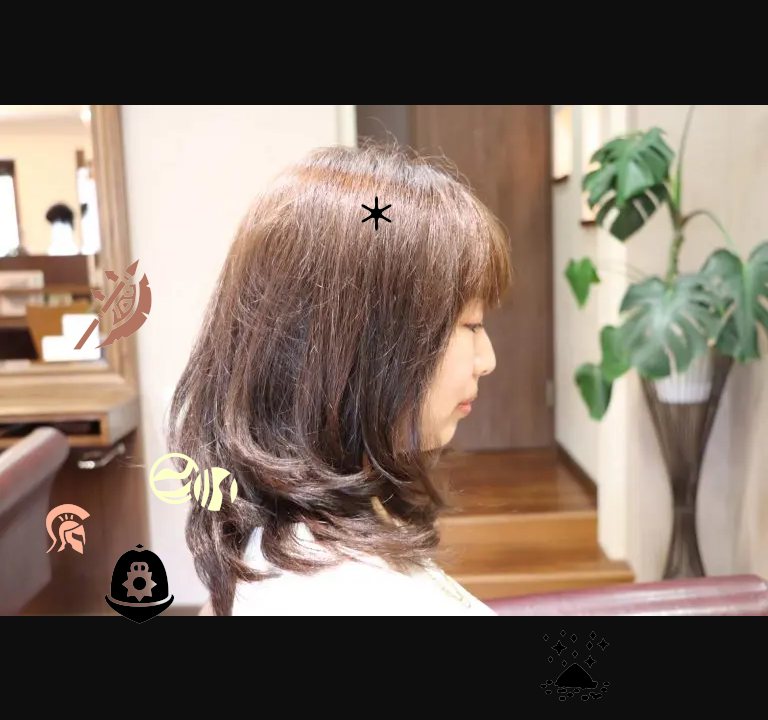 This screenshot has height=720, width=768. I want to click on indicates cold or winter weather conditions, so click(376, 213).